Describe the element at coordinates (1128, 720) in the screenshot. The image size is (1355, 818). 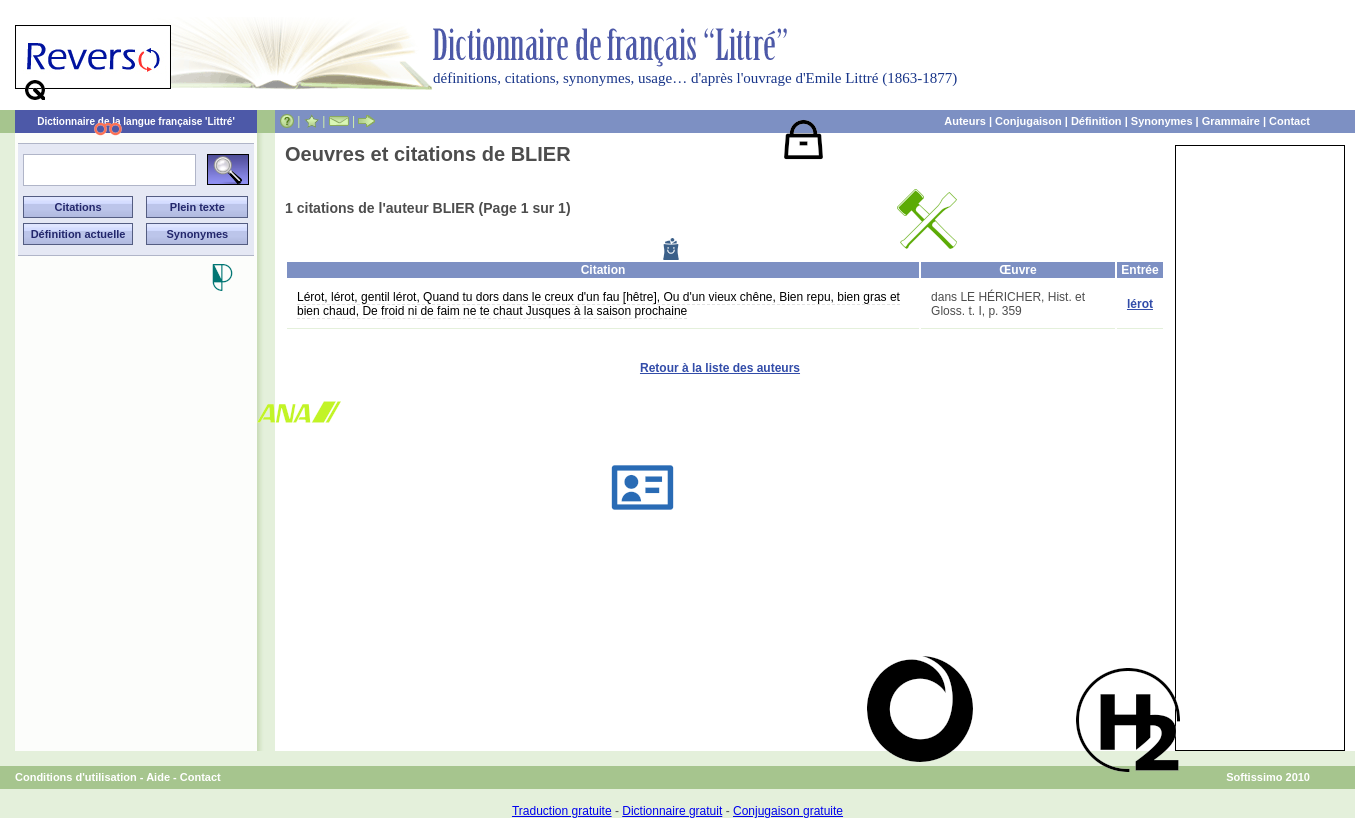
I see `h2 database logo` at that location.